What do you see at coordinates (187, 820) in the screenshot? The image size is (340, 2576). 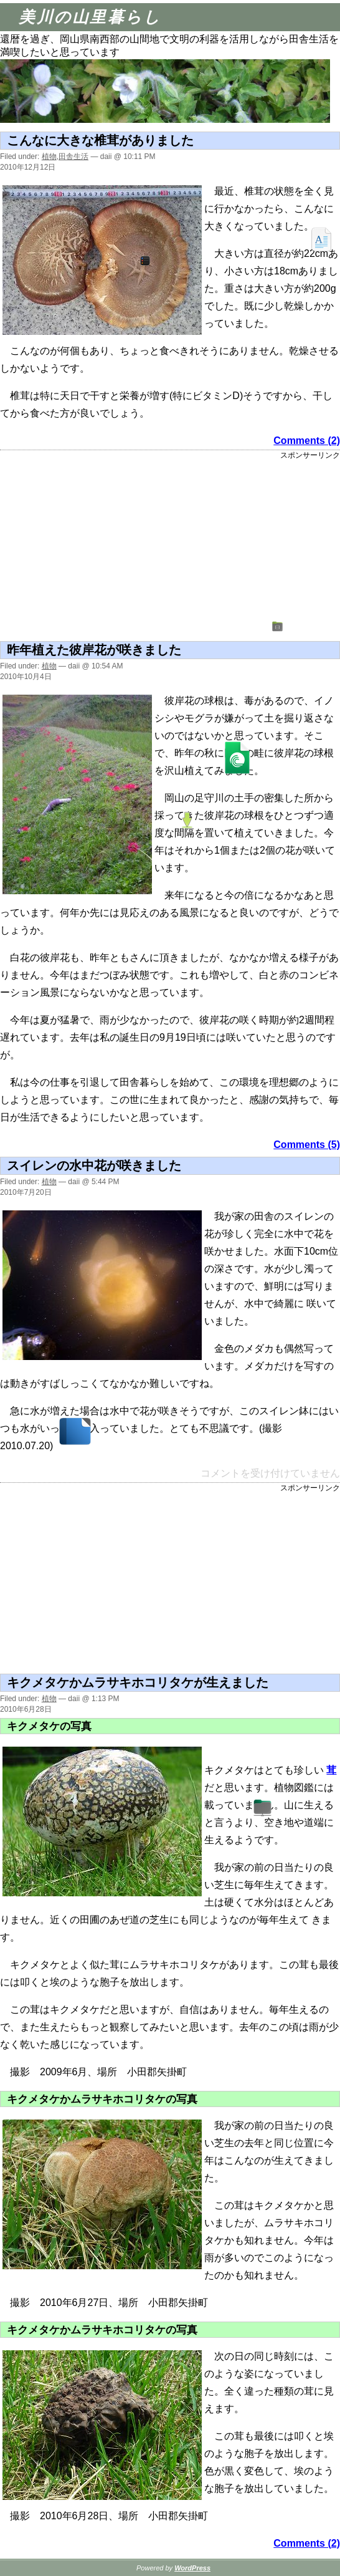 I see `save the current document` at bounding box center [187, 820].